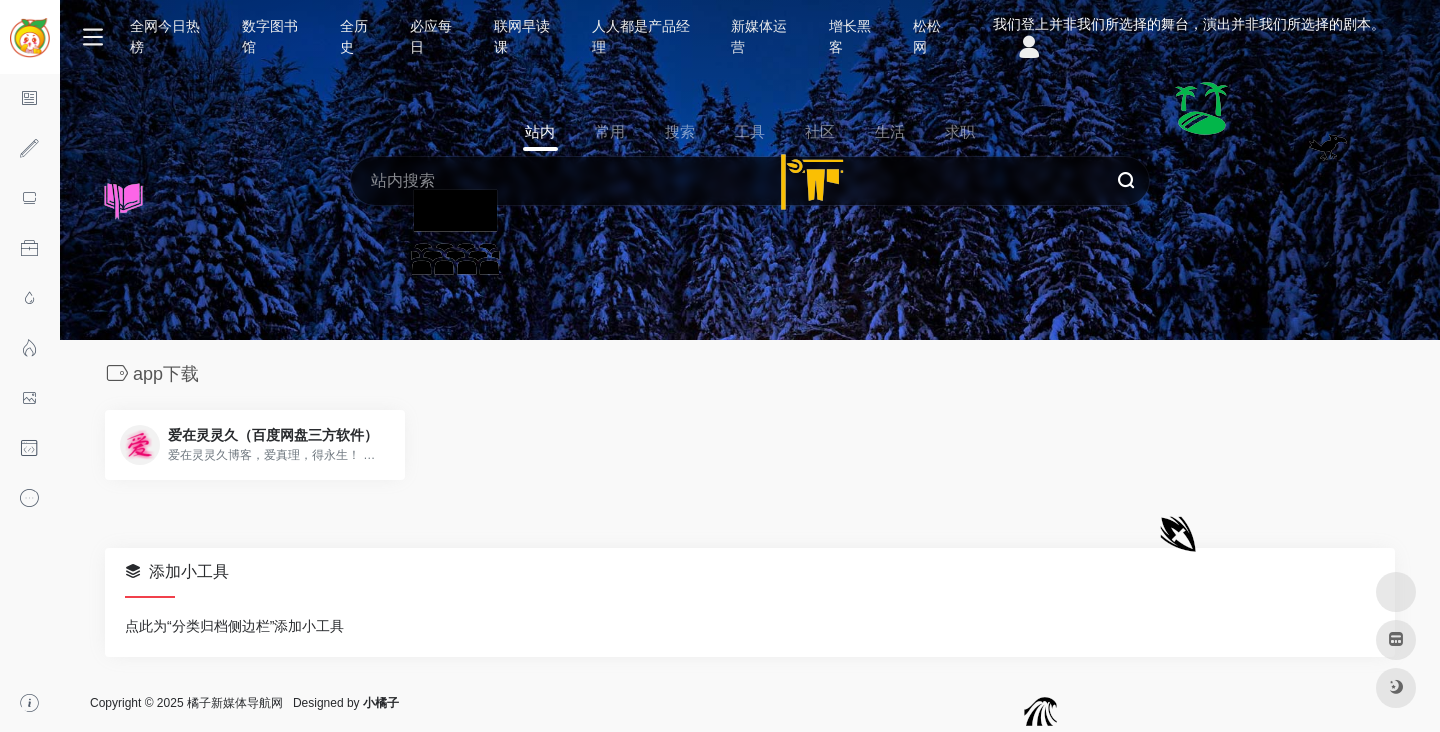 The image size is (1440, 732). Describe the element at coordinates (123, 200) in the screenshot. I see `save current page as a bookmark` at that location.